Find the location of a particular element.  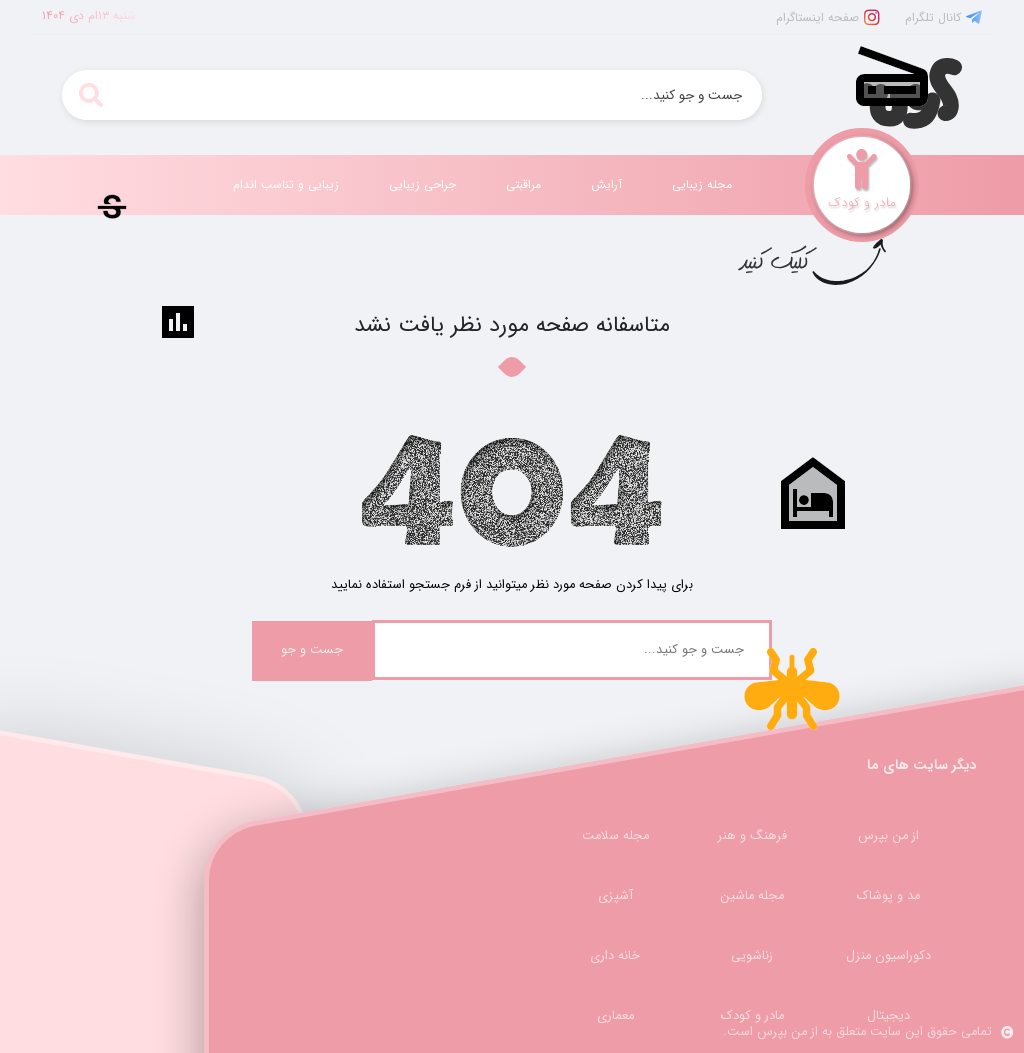

view analytics or performance reports is located at coordinates (178, 322).